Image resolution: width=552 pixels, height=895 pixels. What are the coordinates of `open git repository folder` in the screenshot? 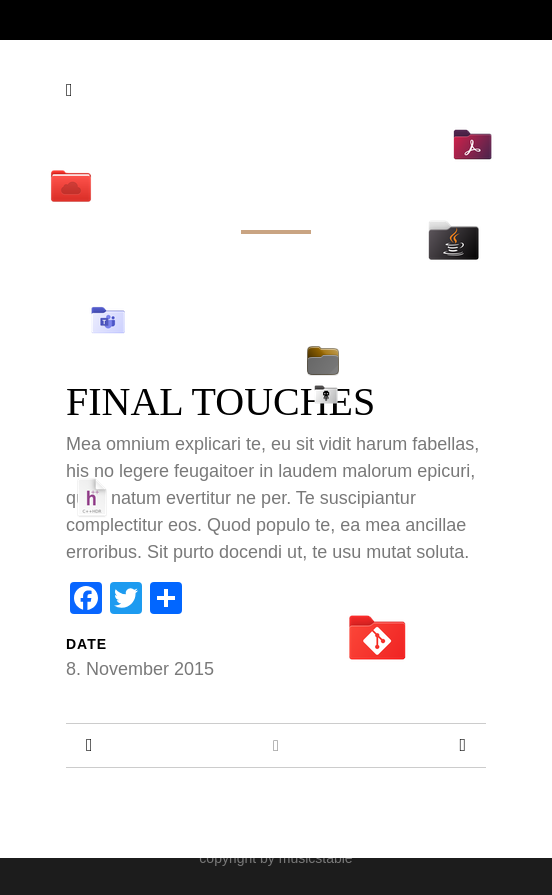 It's located at (377, 639).